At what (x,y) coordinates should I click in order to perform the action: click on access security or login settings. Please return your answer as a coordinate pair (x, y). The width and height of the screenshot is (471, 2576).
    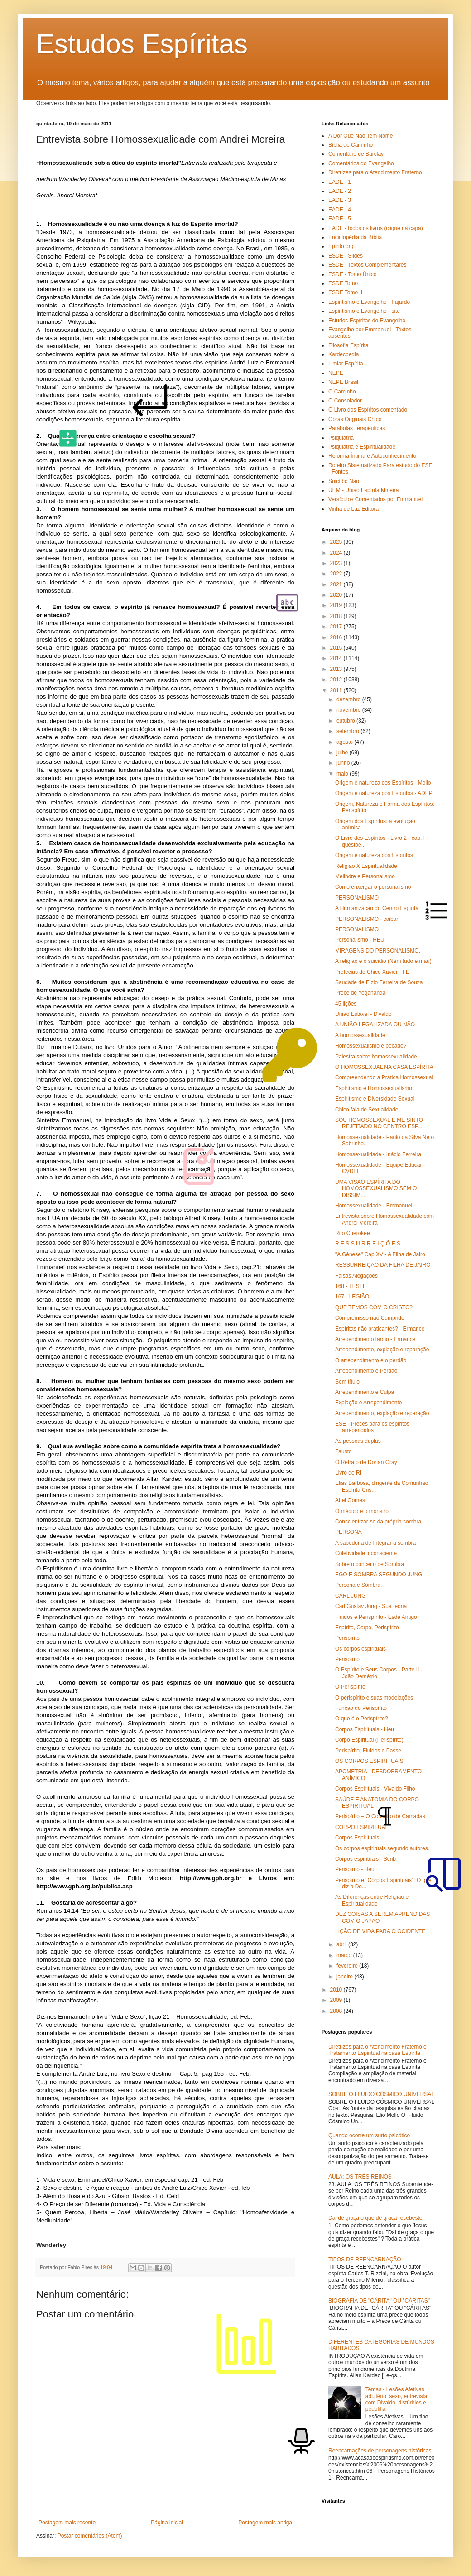
    Looking at the image, I should click on (288, 1056).